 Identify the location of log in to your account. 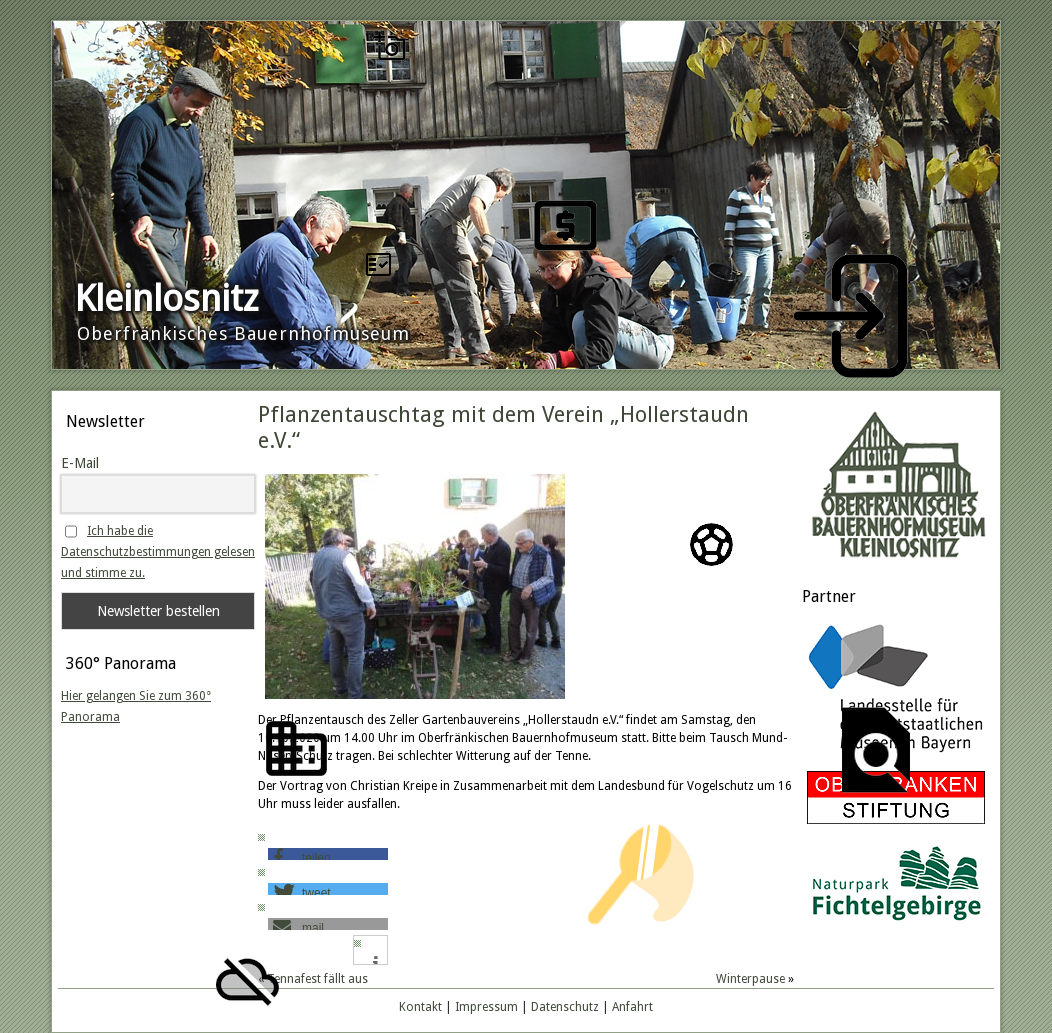
(860, 316).